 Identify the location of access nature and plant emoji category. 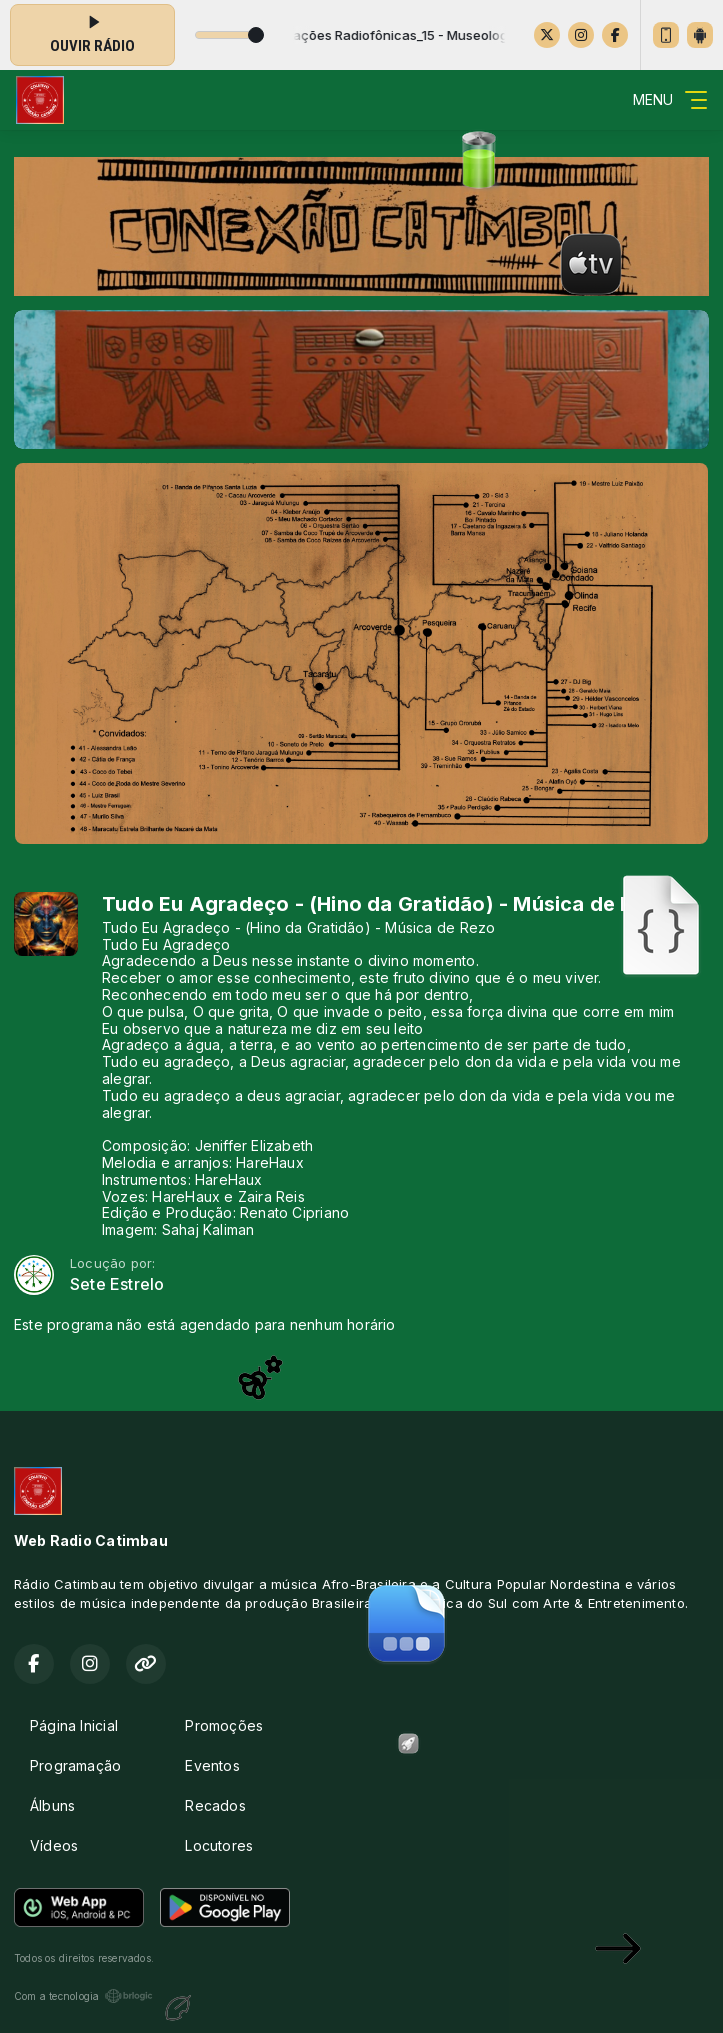
(177, 2008).